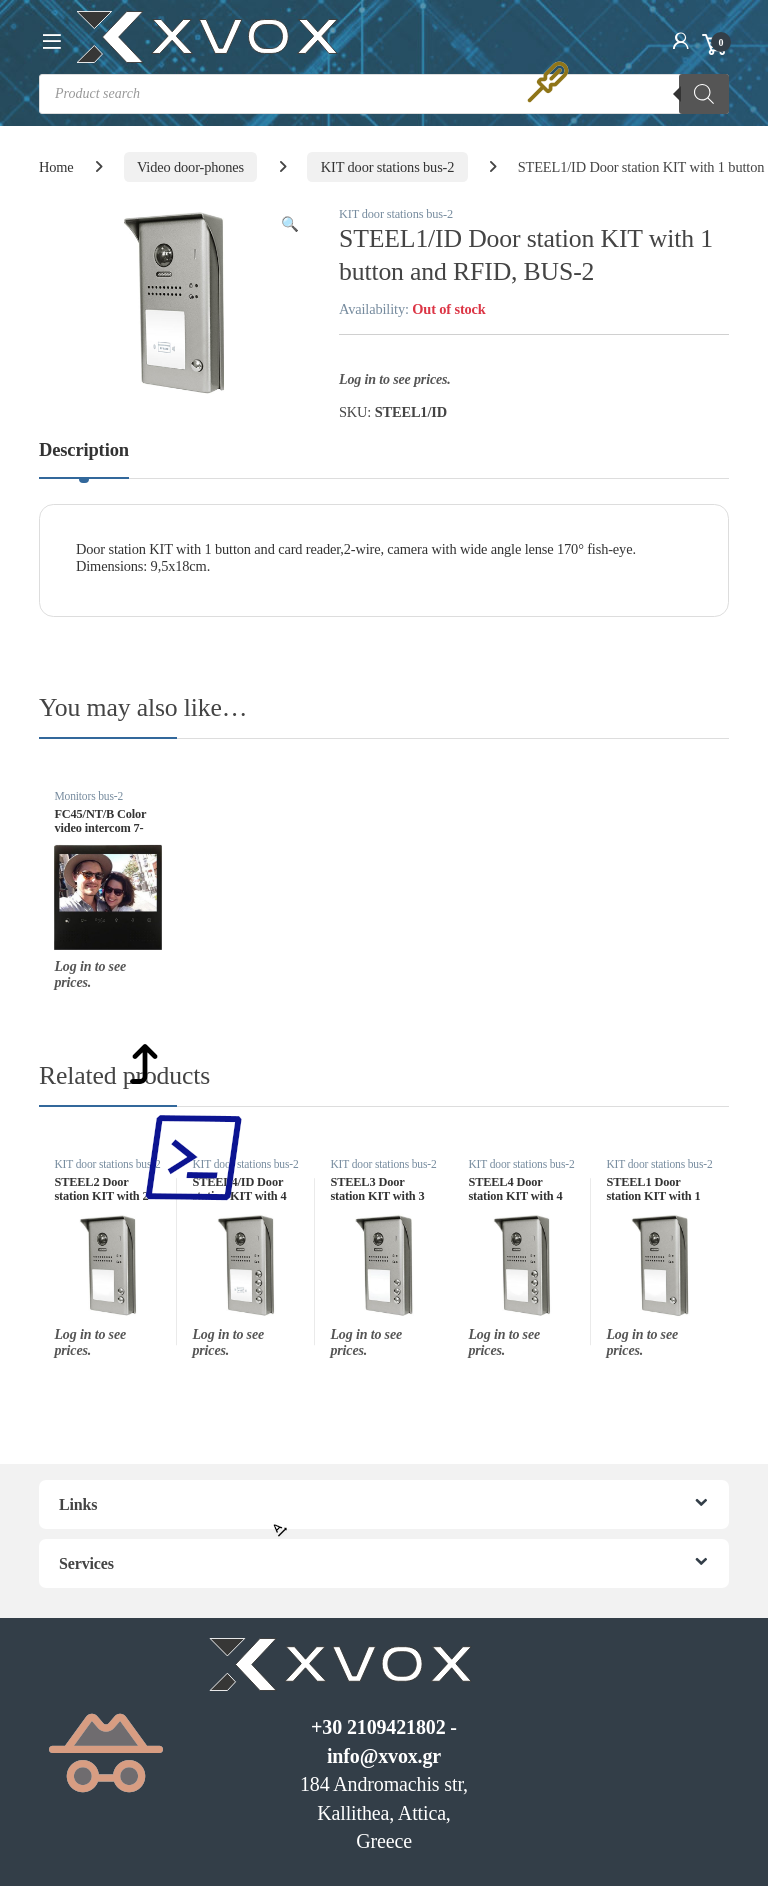 This screenshot has height=1886, width=768. Describe the element at coordinates (280, 1530) in the screenshot. I see `rotate text at an upward angle` at that location.